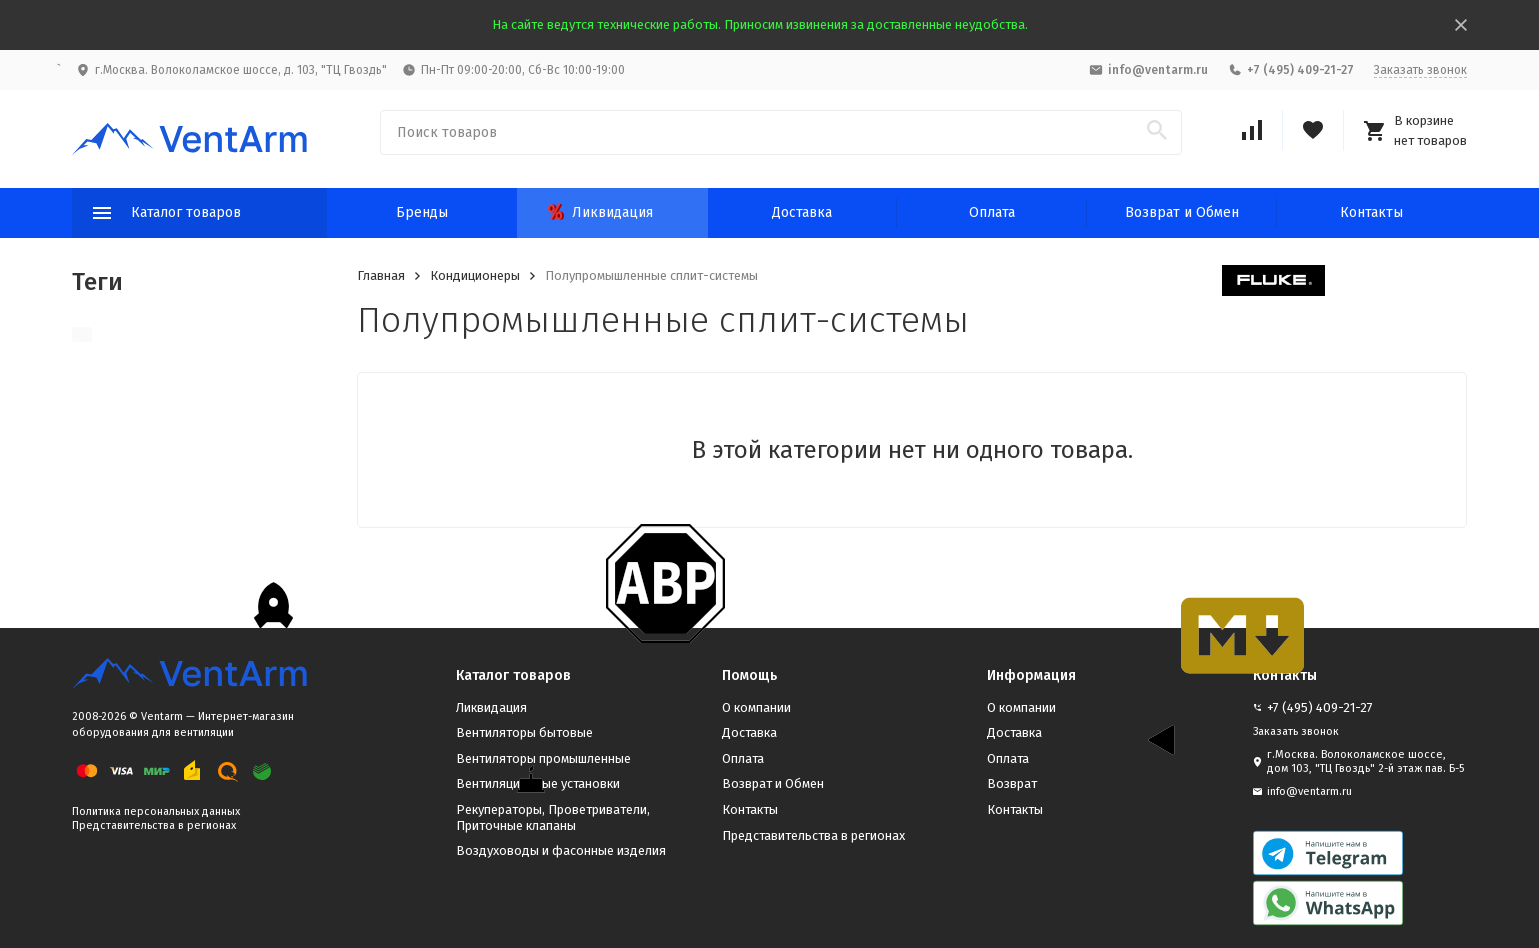 This screenshot has height=948, width=1539. What do you see at coordinates (531, 780) in the screenshot?
I see `view birthday or celebration reminders` at bounding box center [531, 780].